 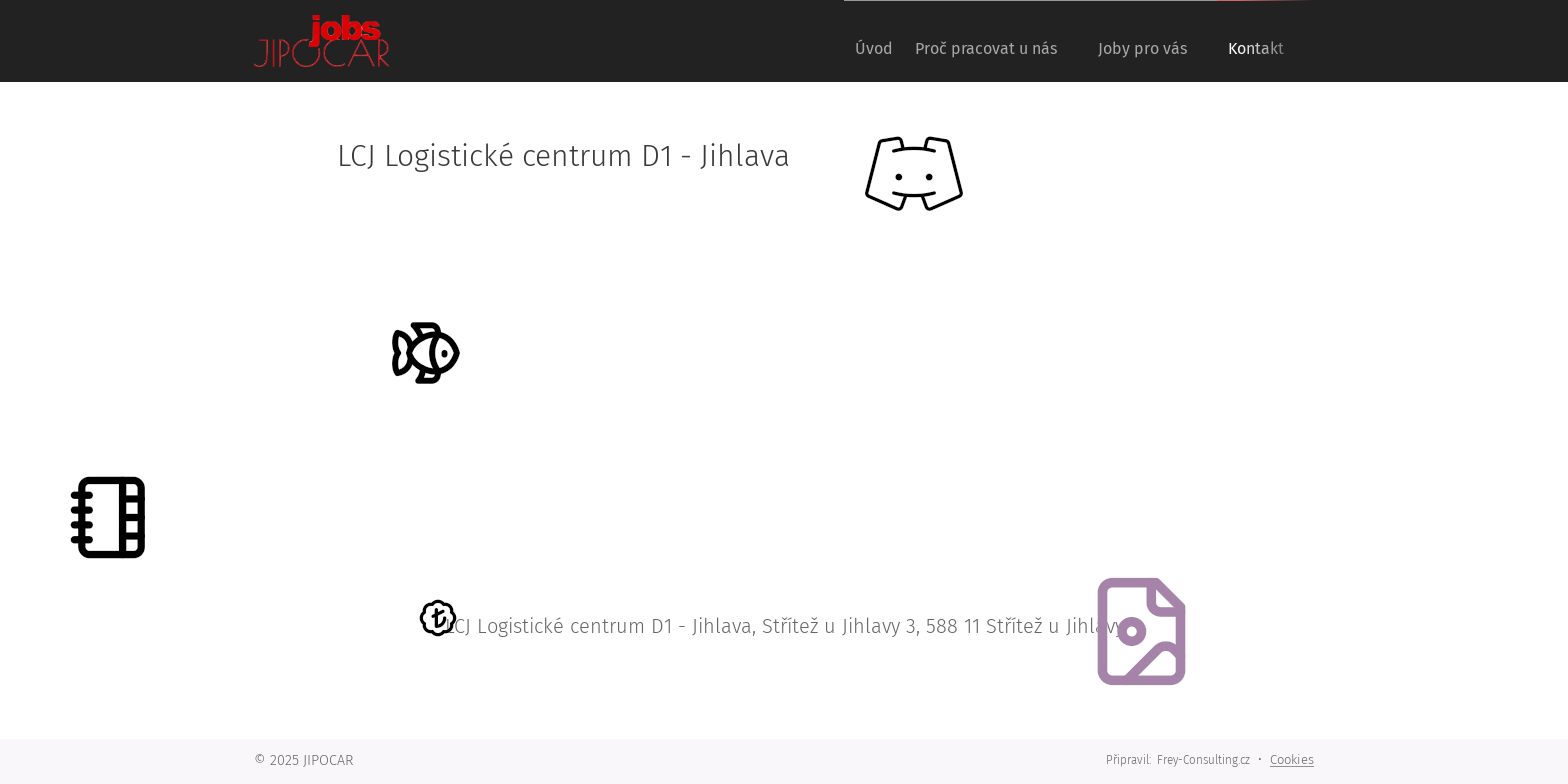 What do you see at coordinates (426, 353) in the screenshot?
I see `access aquarium or fish-related features` at bounding box center [426, 353].